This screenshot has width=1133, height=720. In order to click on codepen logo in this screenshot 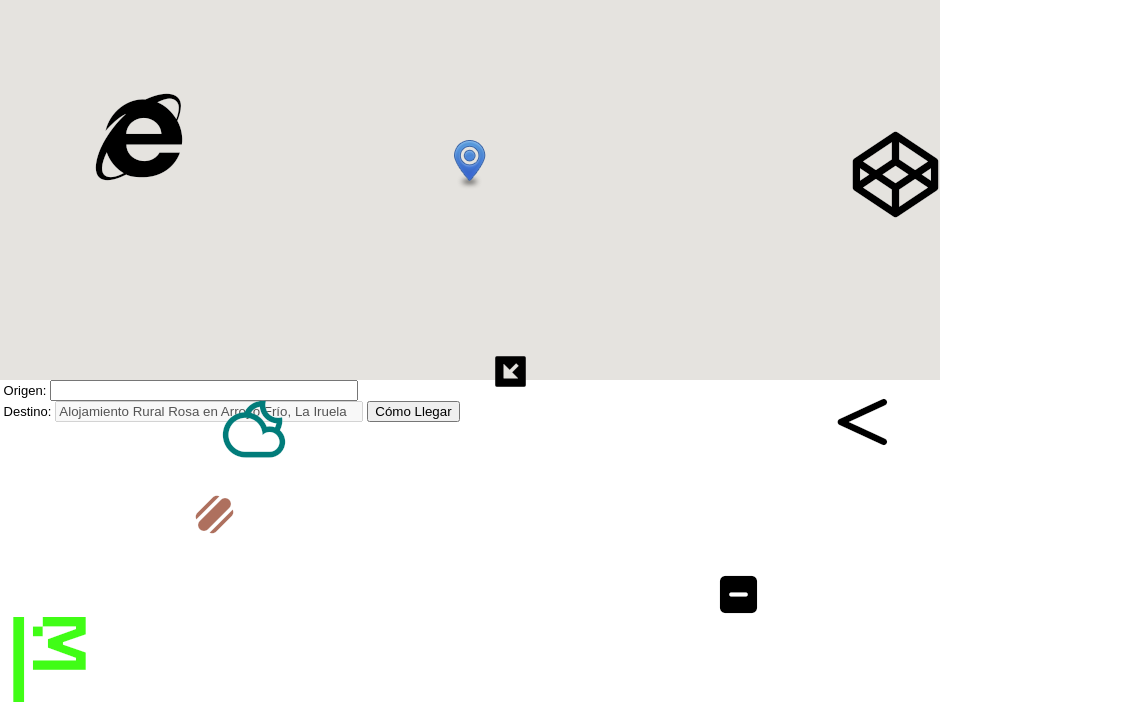, I will do `click(895, 174)`.